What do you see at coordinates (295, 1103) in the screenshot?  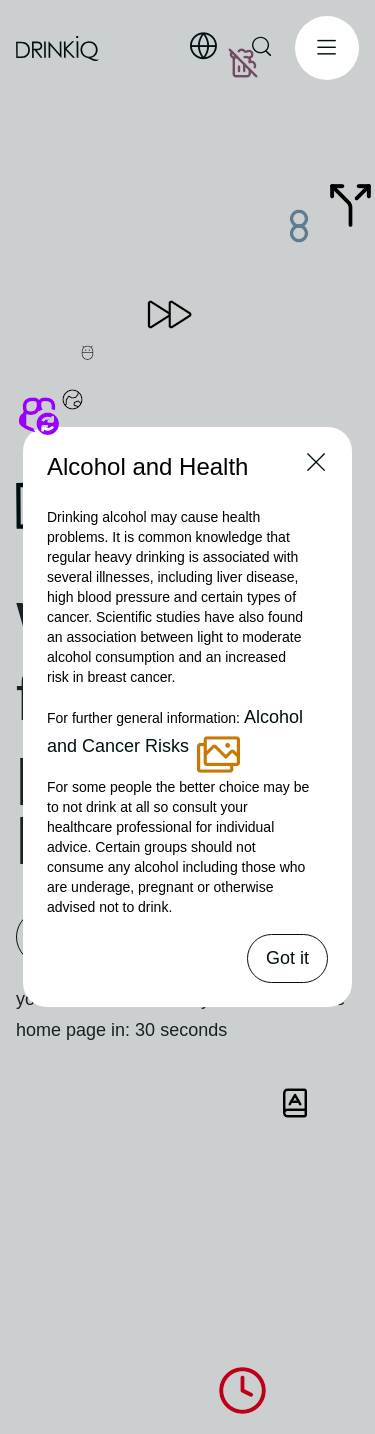 I see `access dictionary or glossary` at bounding box center [295, 1103].